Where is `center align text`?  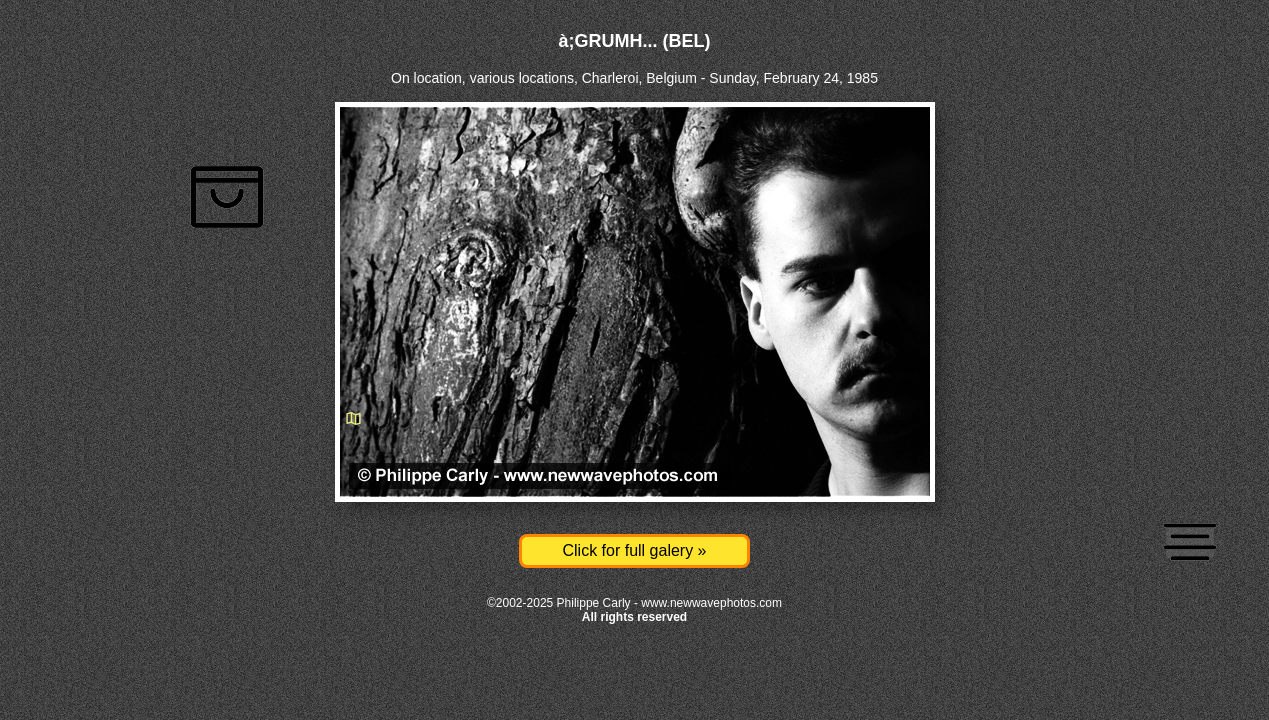
center align text is located at coordinates (1190, 543).